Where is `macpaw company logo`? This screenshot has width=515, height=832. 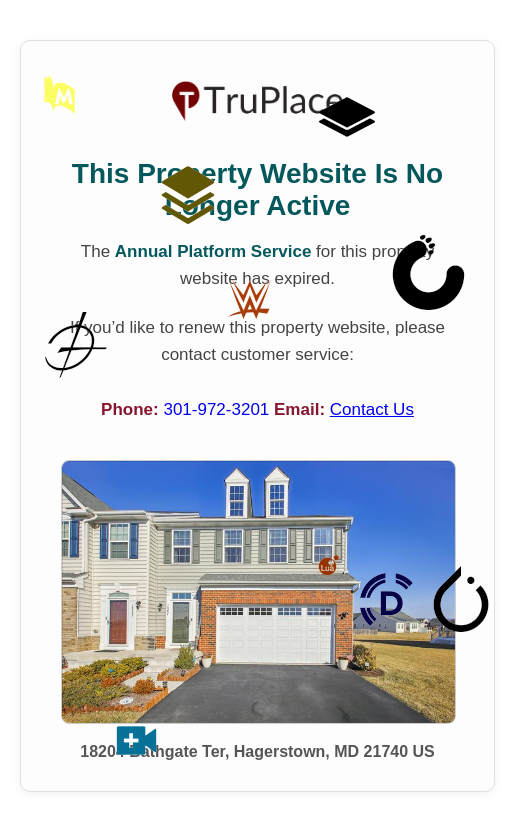 macpaw company logo is located at coordinates (428, 272).